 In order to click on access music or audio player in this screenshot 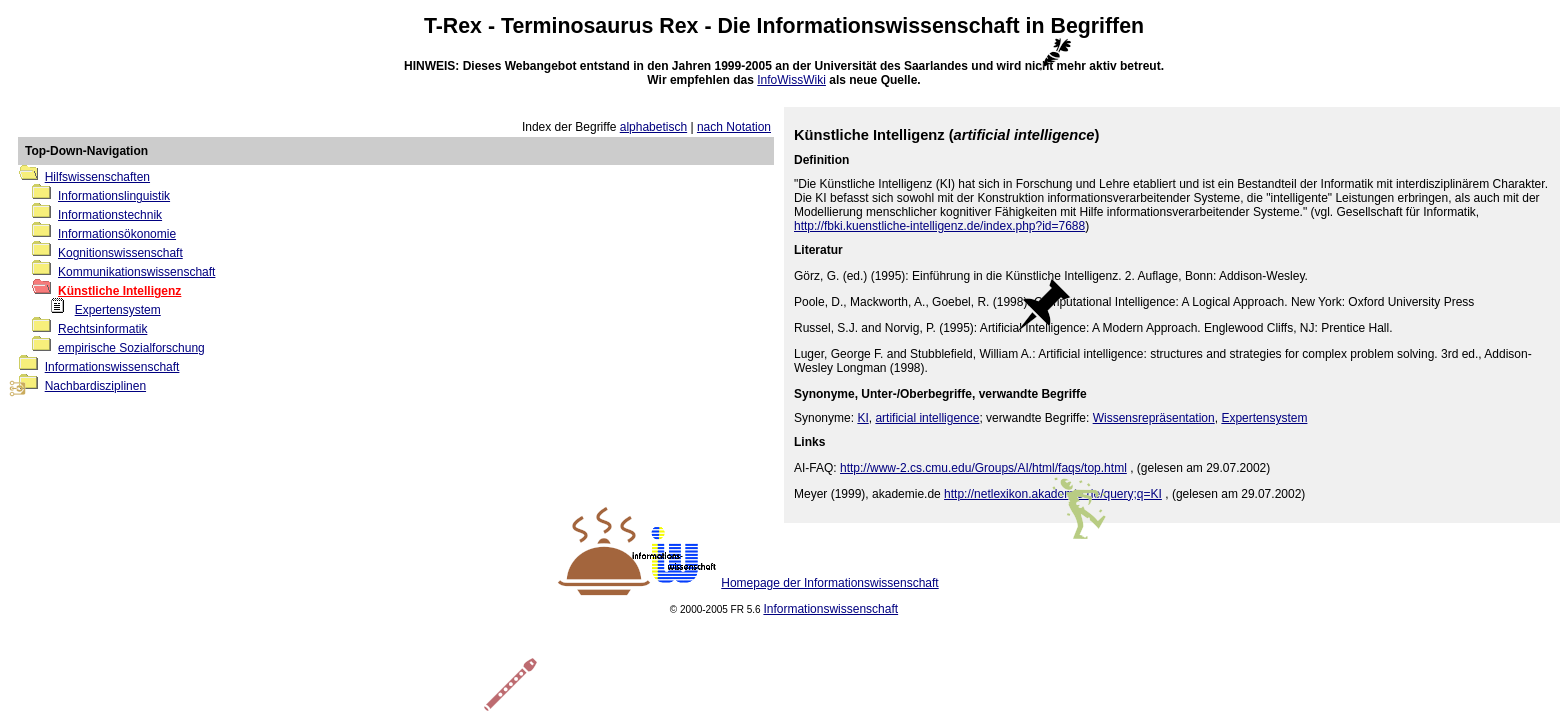, I will do `click(510, 684)`.